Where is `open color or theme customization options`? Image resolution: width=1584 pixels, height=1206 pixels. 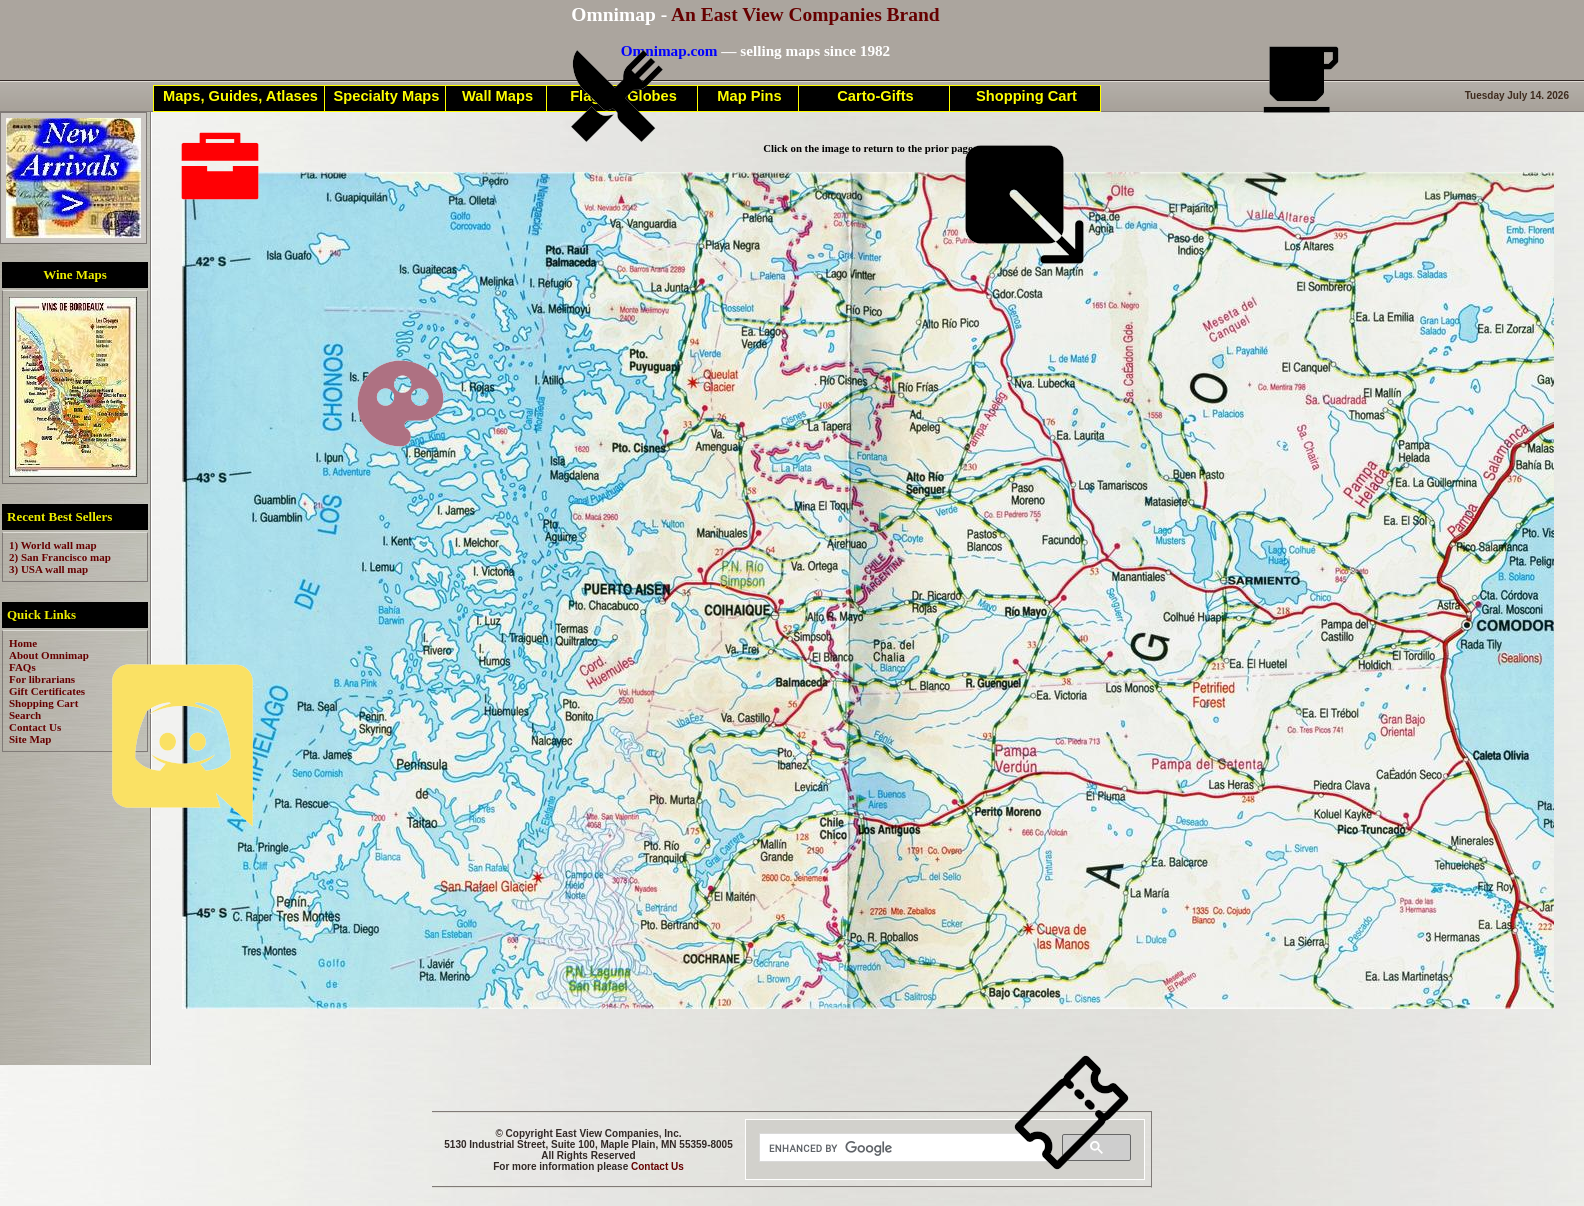 open color or theme customization options is located at coordinates (400, 403).